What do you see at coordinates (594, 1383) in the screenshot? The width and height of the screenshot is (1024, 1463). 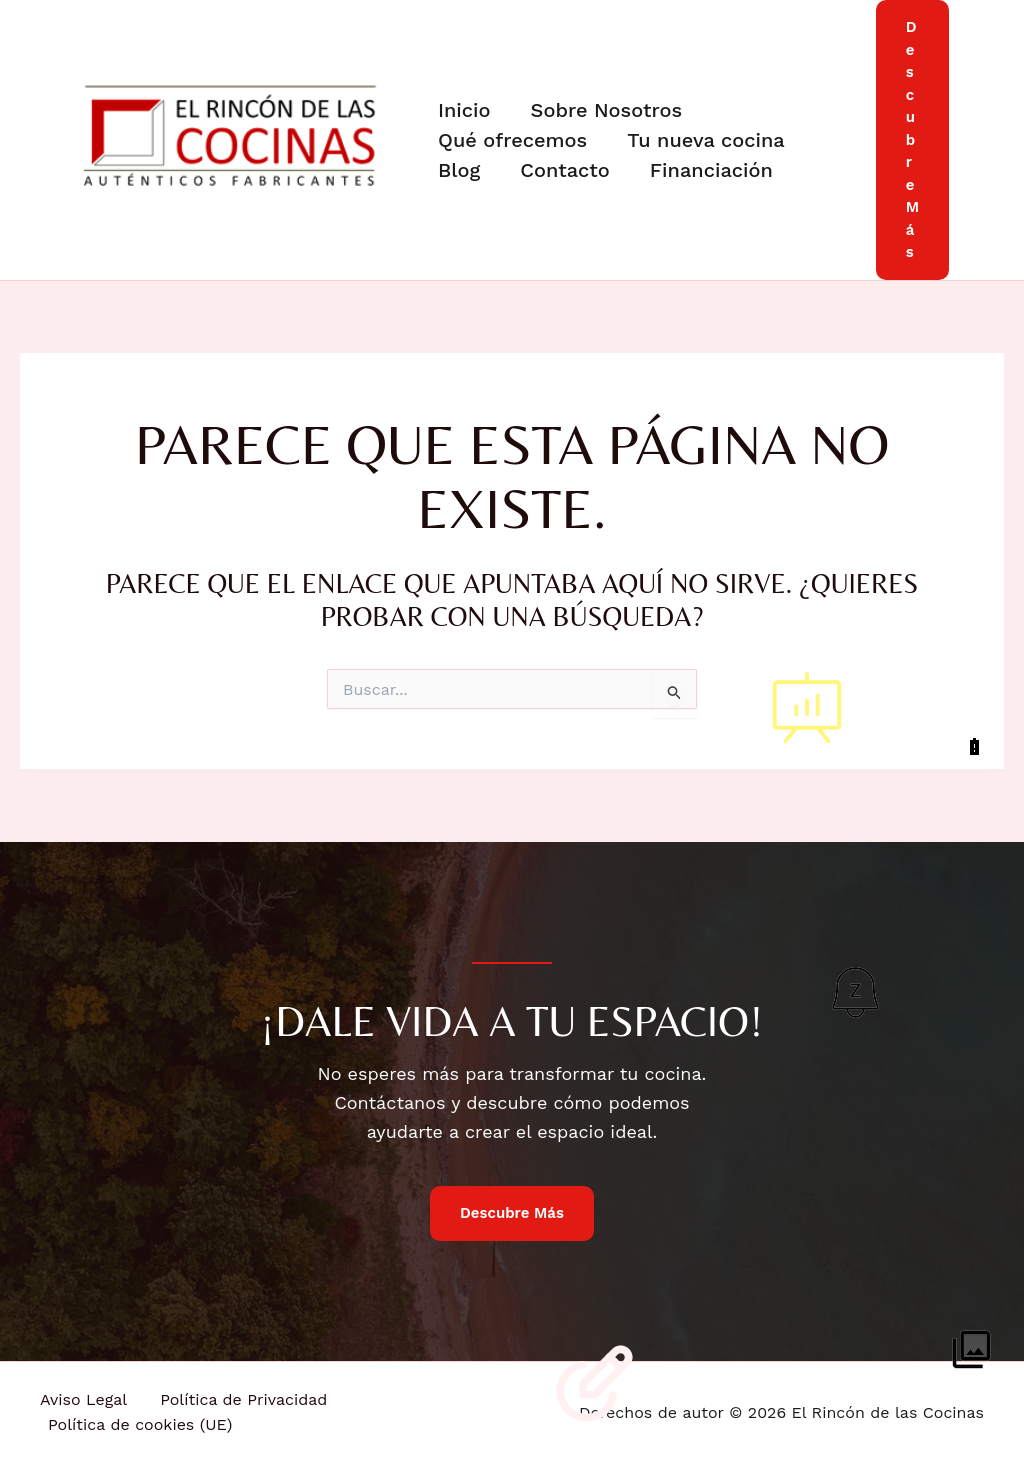 I see `edit your profile or settings` at bounding box center [594, 1383].